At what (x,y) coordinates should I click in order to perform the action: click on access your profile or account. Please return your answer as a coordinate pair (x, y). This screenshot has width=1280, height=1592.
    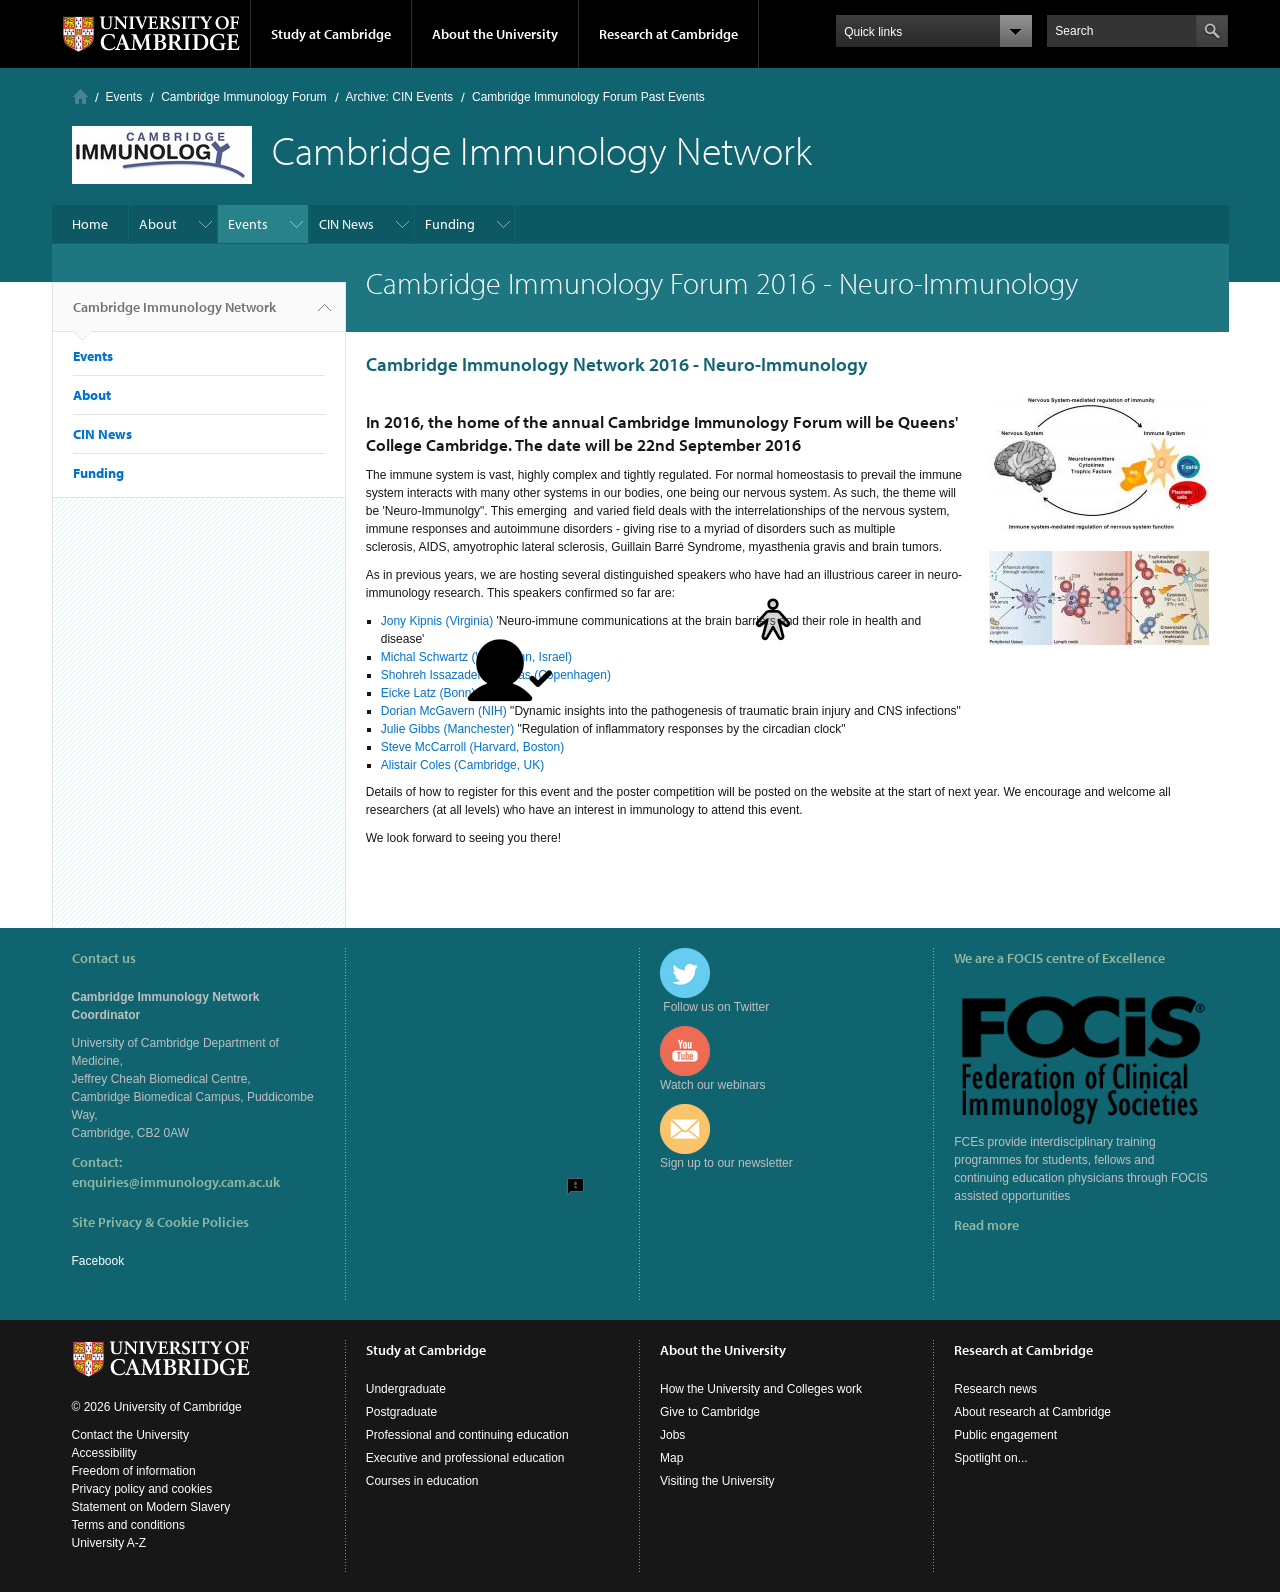
    Looking at the image, I should click on (773, 620).